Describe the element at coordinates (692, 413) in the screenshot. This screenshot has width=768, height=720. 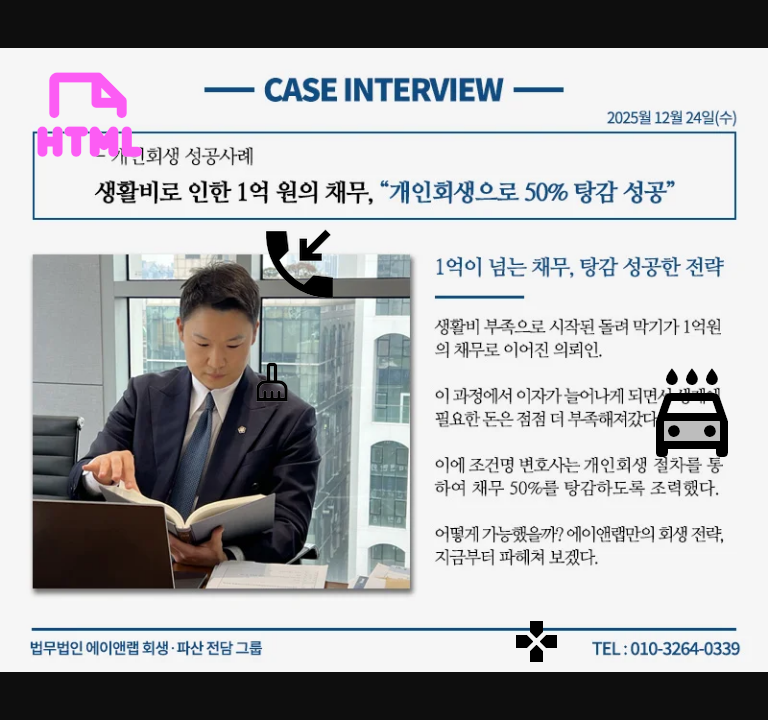
I see `find nearby car wash locations` at that location.